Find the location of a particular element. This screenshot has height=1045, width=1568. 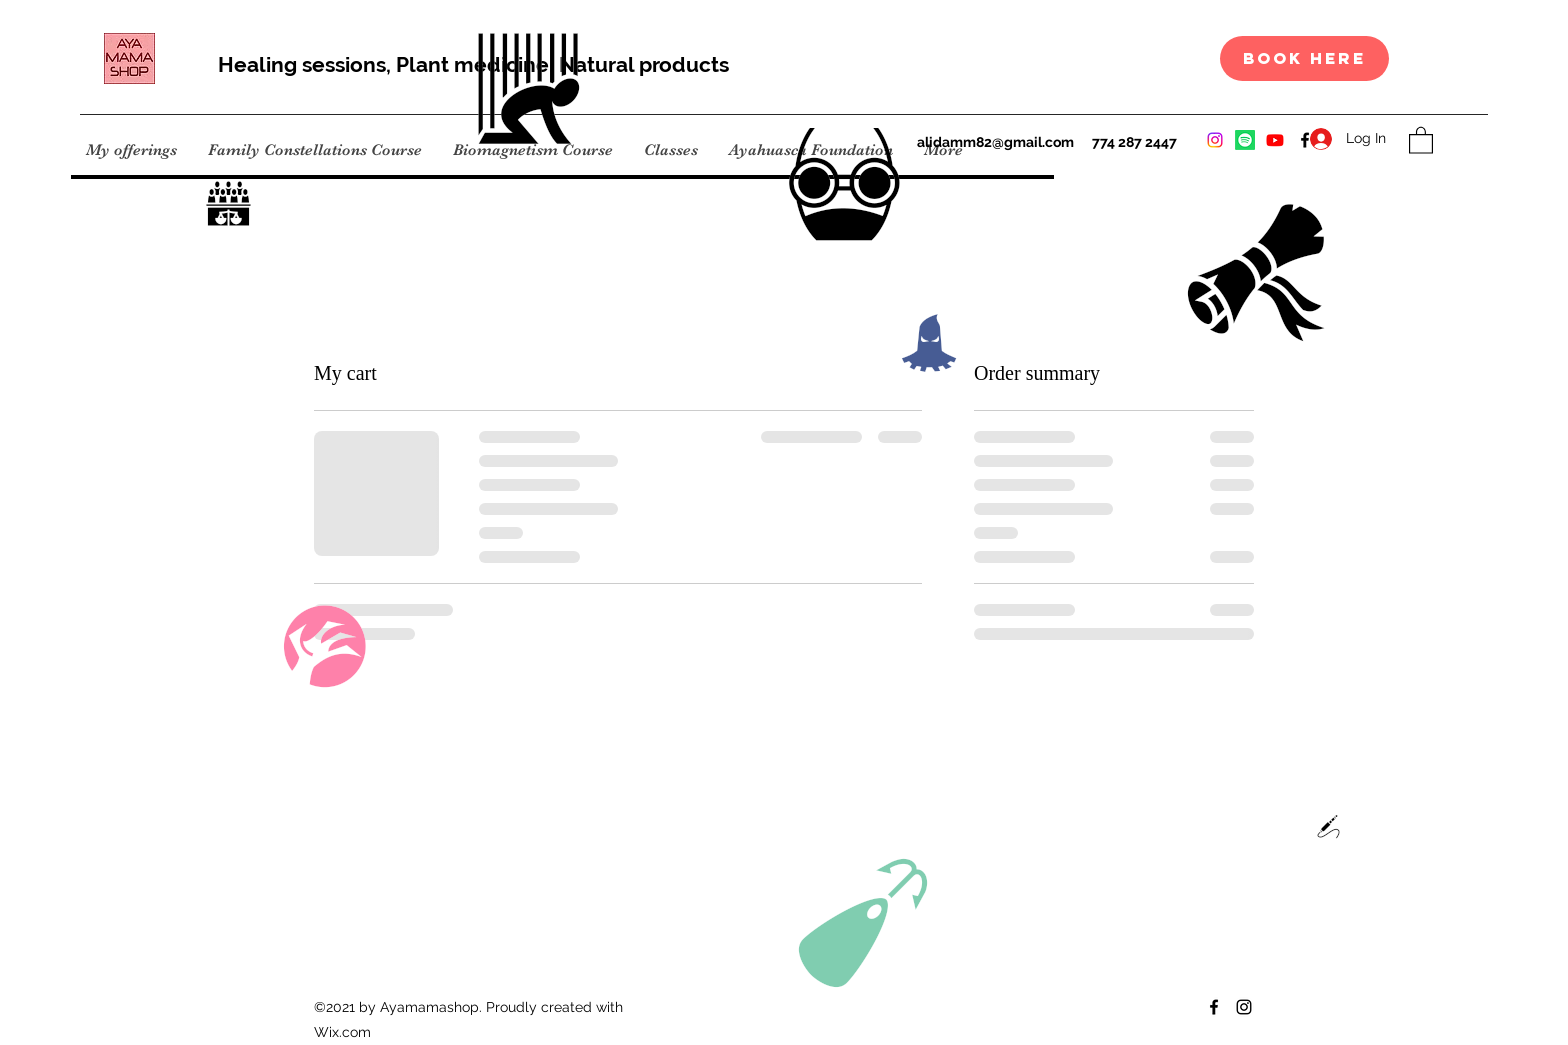

indicates a defeated or game over state is located at coordinates (527, 88).